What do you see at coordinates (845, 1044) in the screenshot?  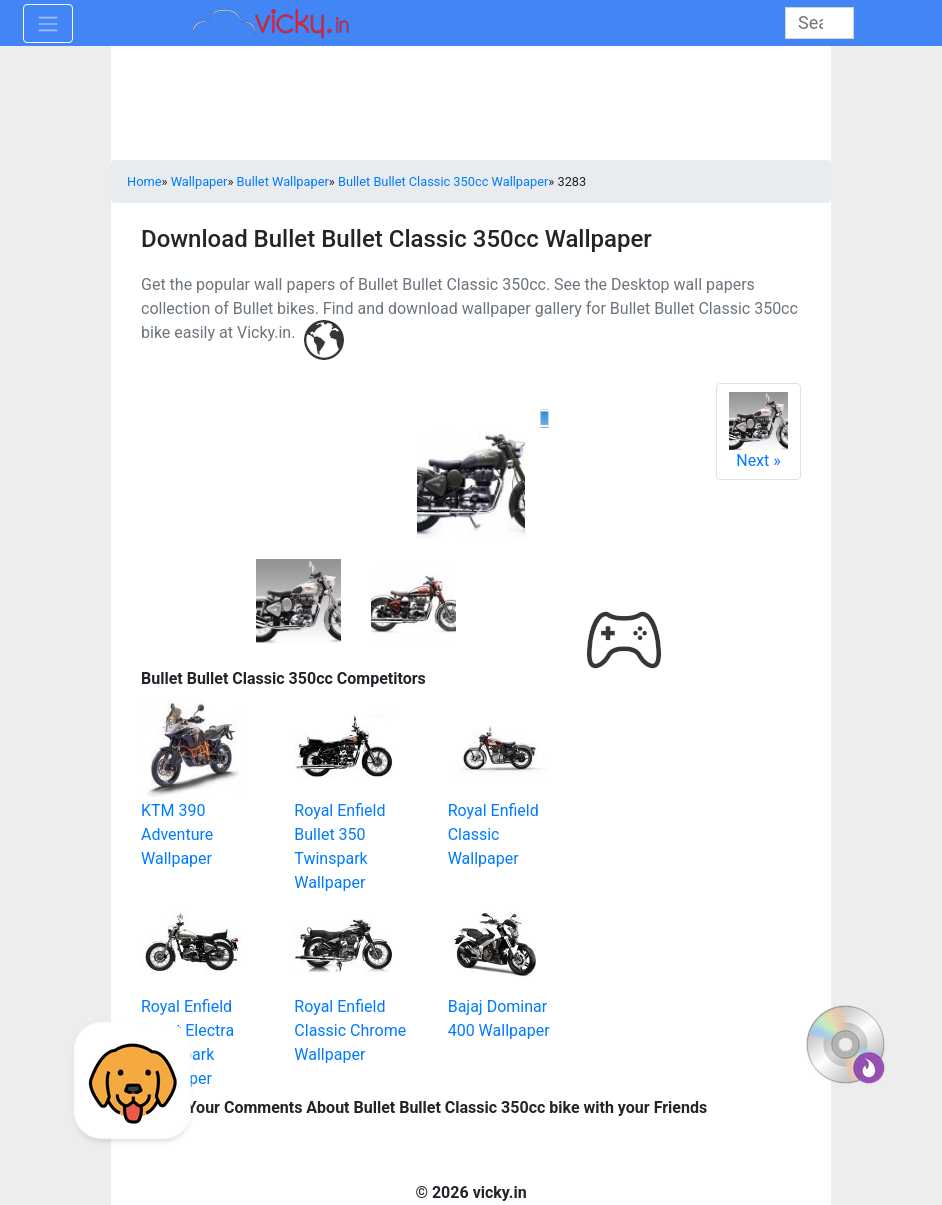 I see `burn data to a dvd disc` at bounding box center [845, 1044].